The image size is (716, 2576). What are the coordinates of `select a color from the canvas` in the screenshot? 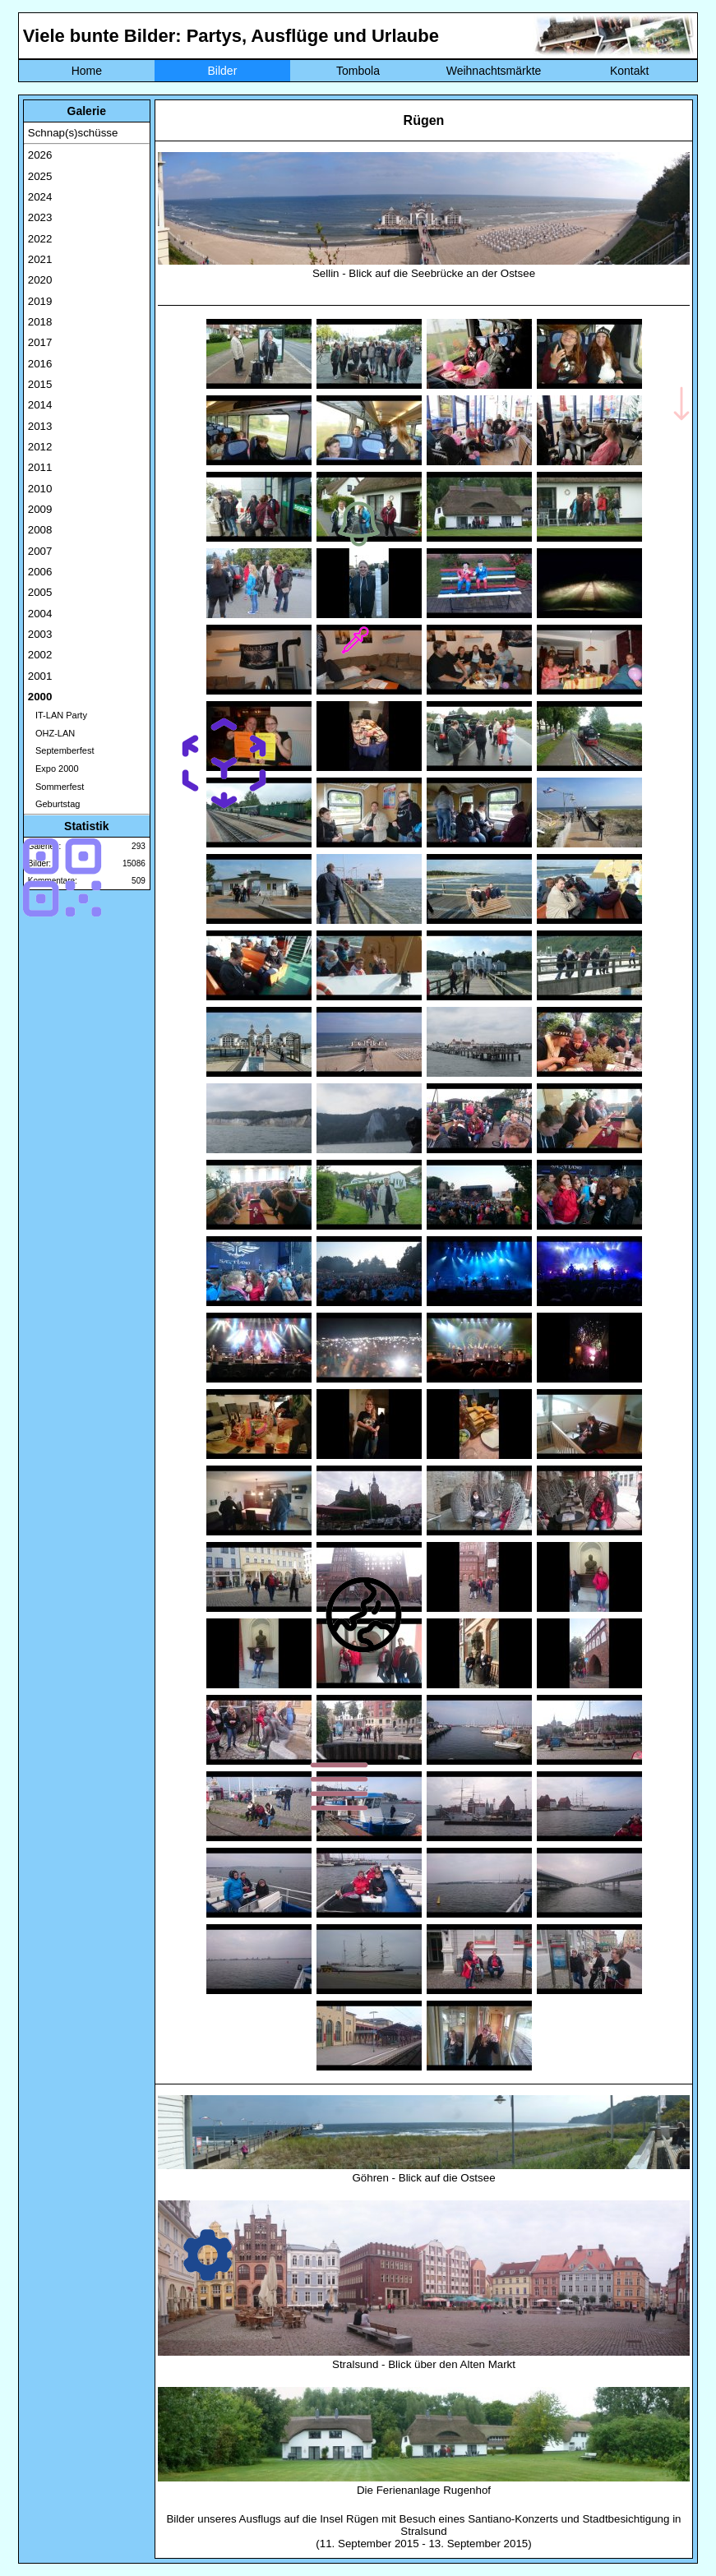 It's located at (355, 640).